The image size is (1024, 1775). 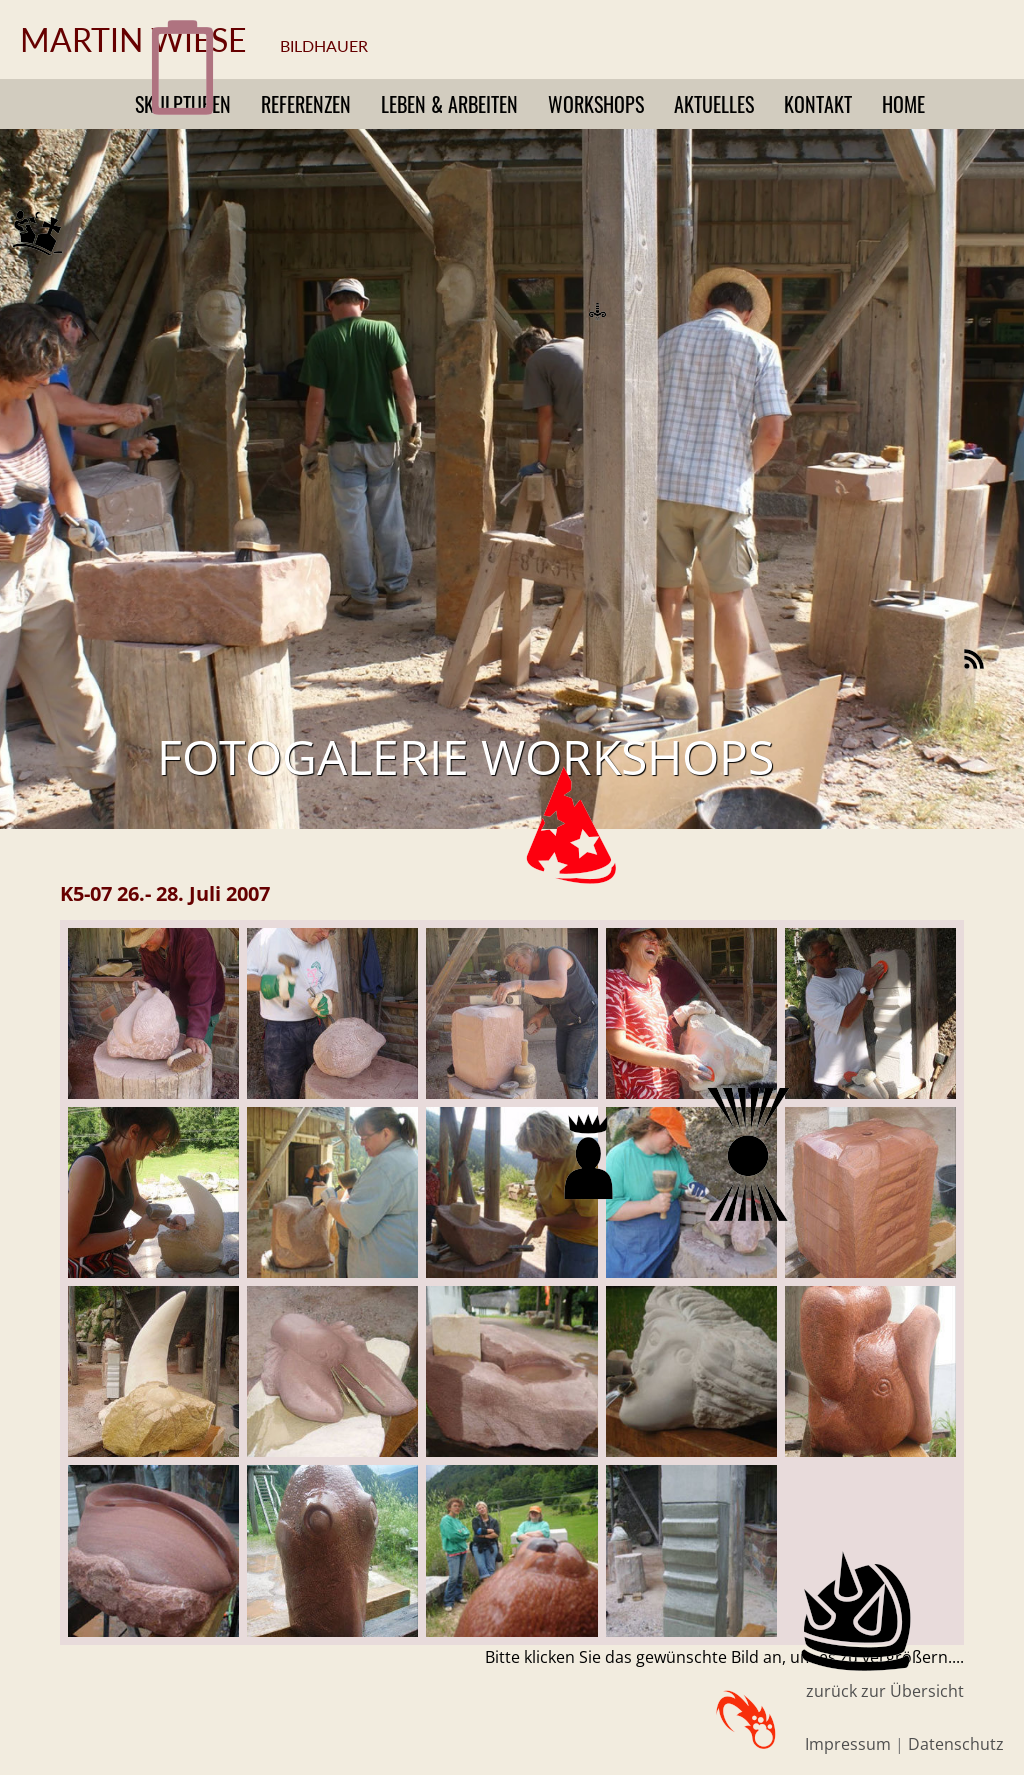 What do you see at coordinates (856, 1611) in the screenshot?
I see `equip shoulder armor to your character` at bounding box center [856, 1611].